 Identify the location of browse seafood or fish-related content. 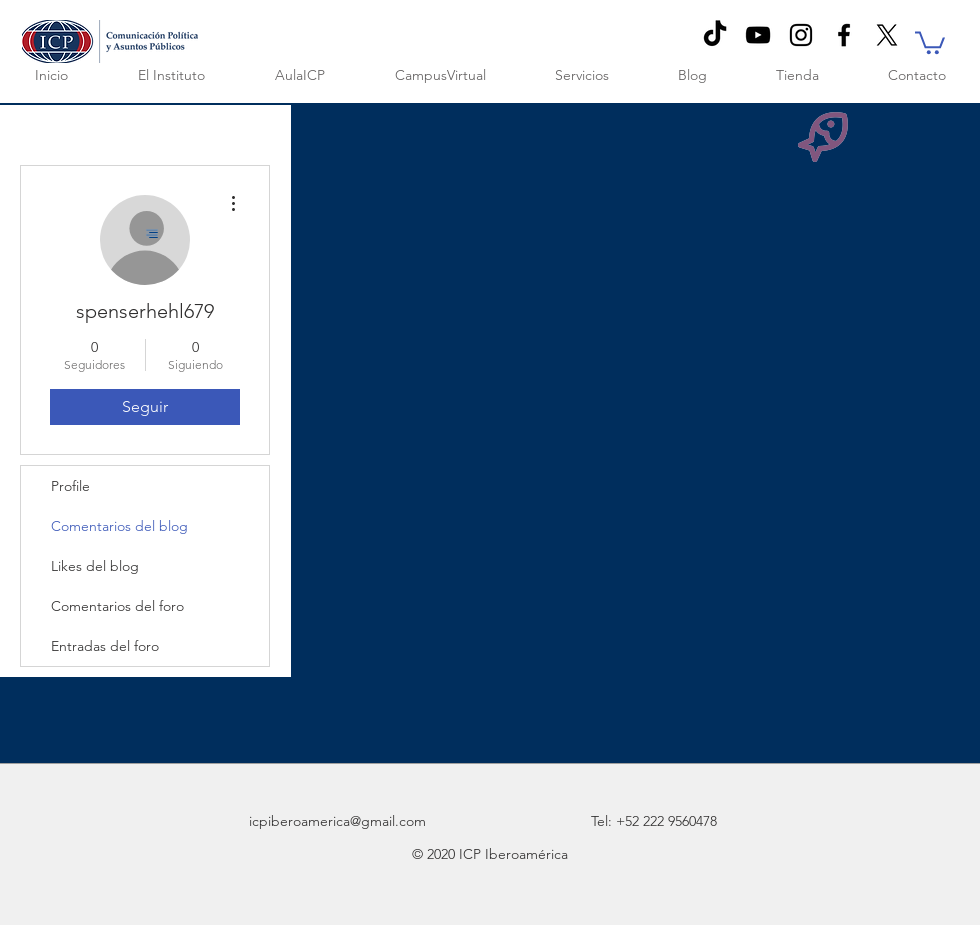
(825, 135).